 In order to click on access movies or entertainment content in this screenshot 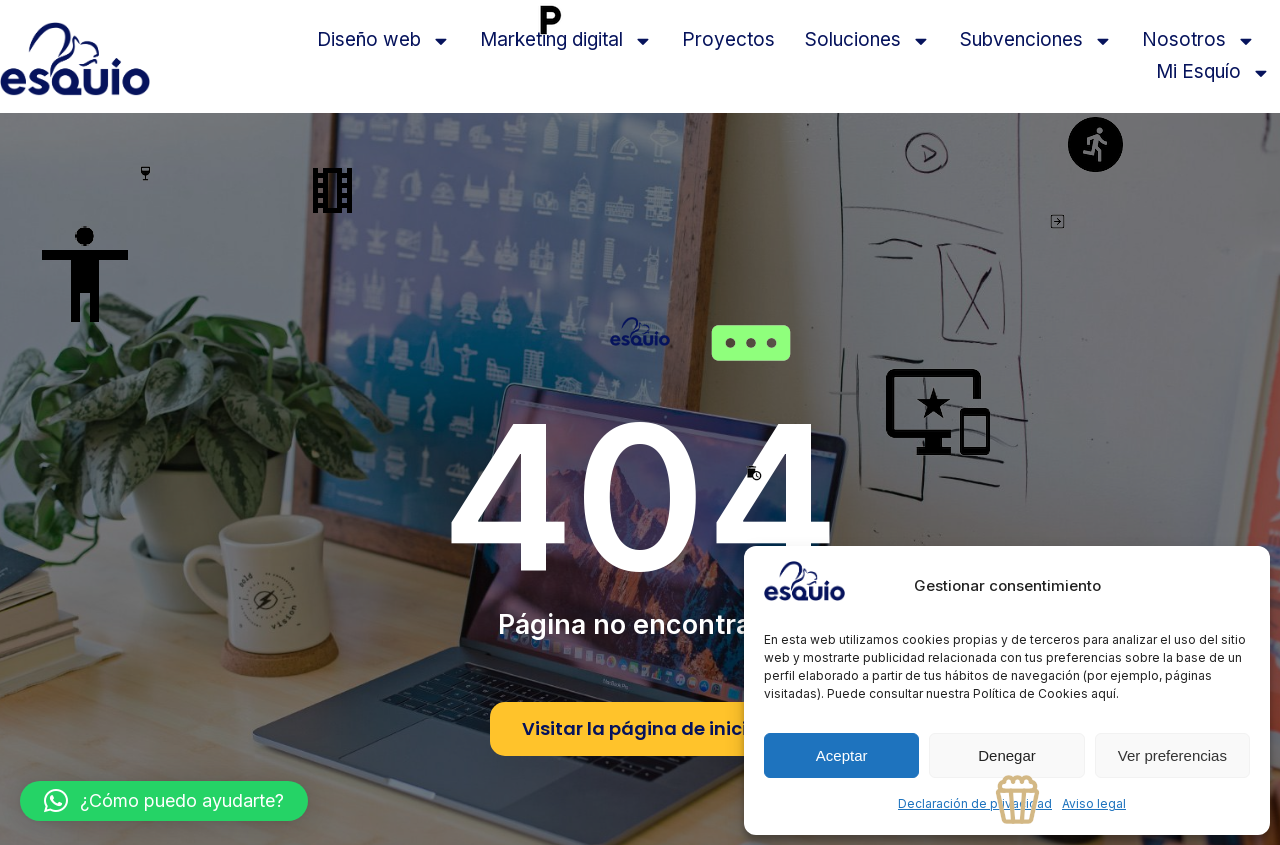, I will do `click(1017, 799)`.